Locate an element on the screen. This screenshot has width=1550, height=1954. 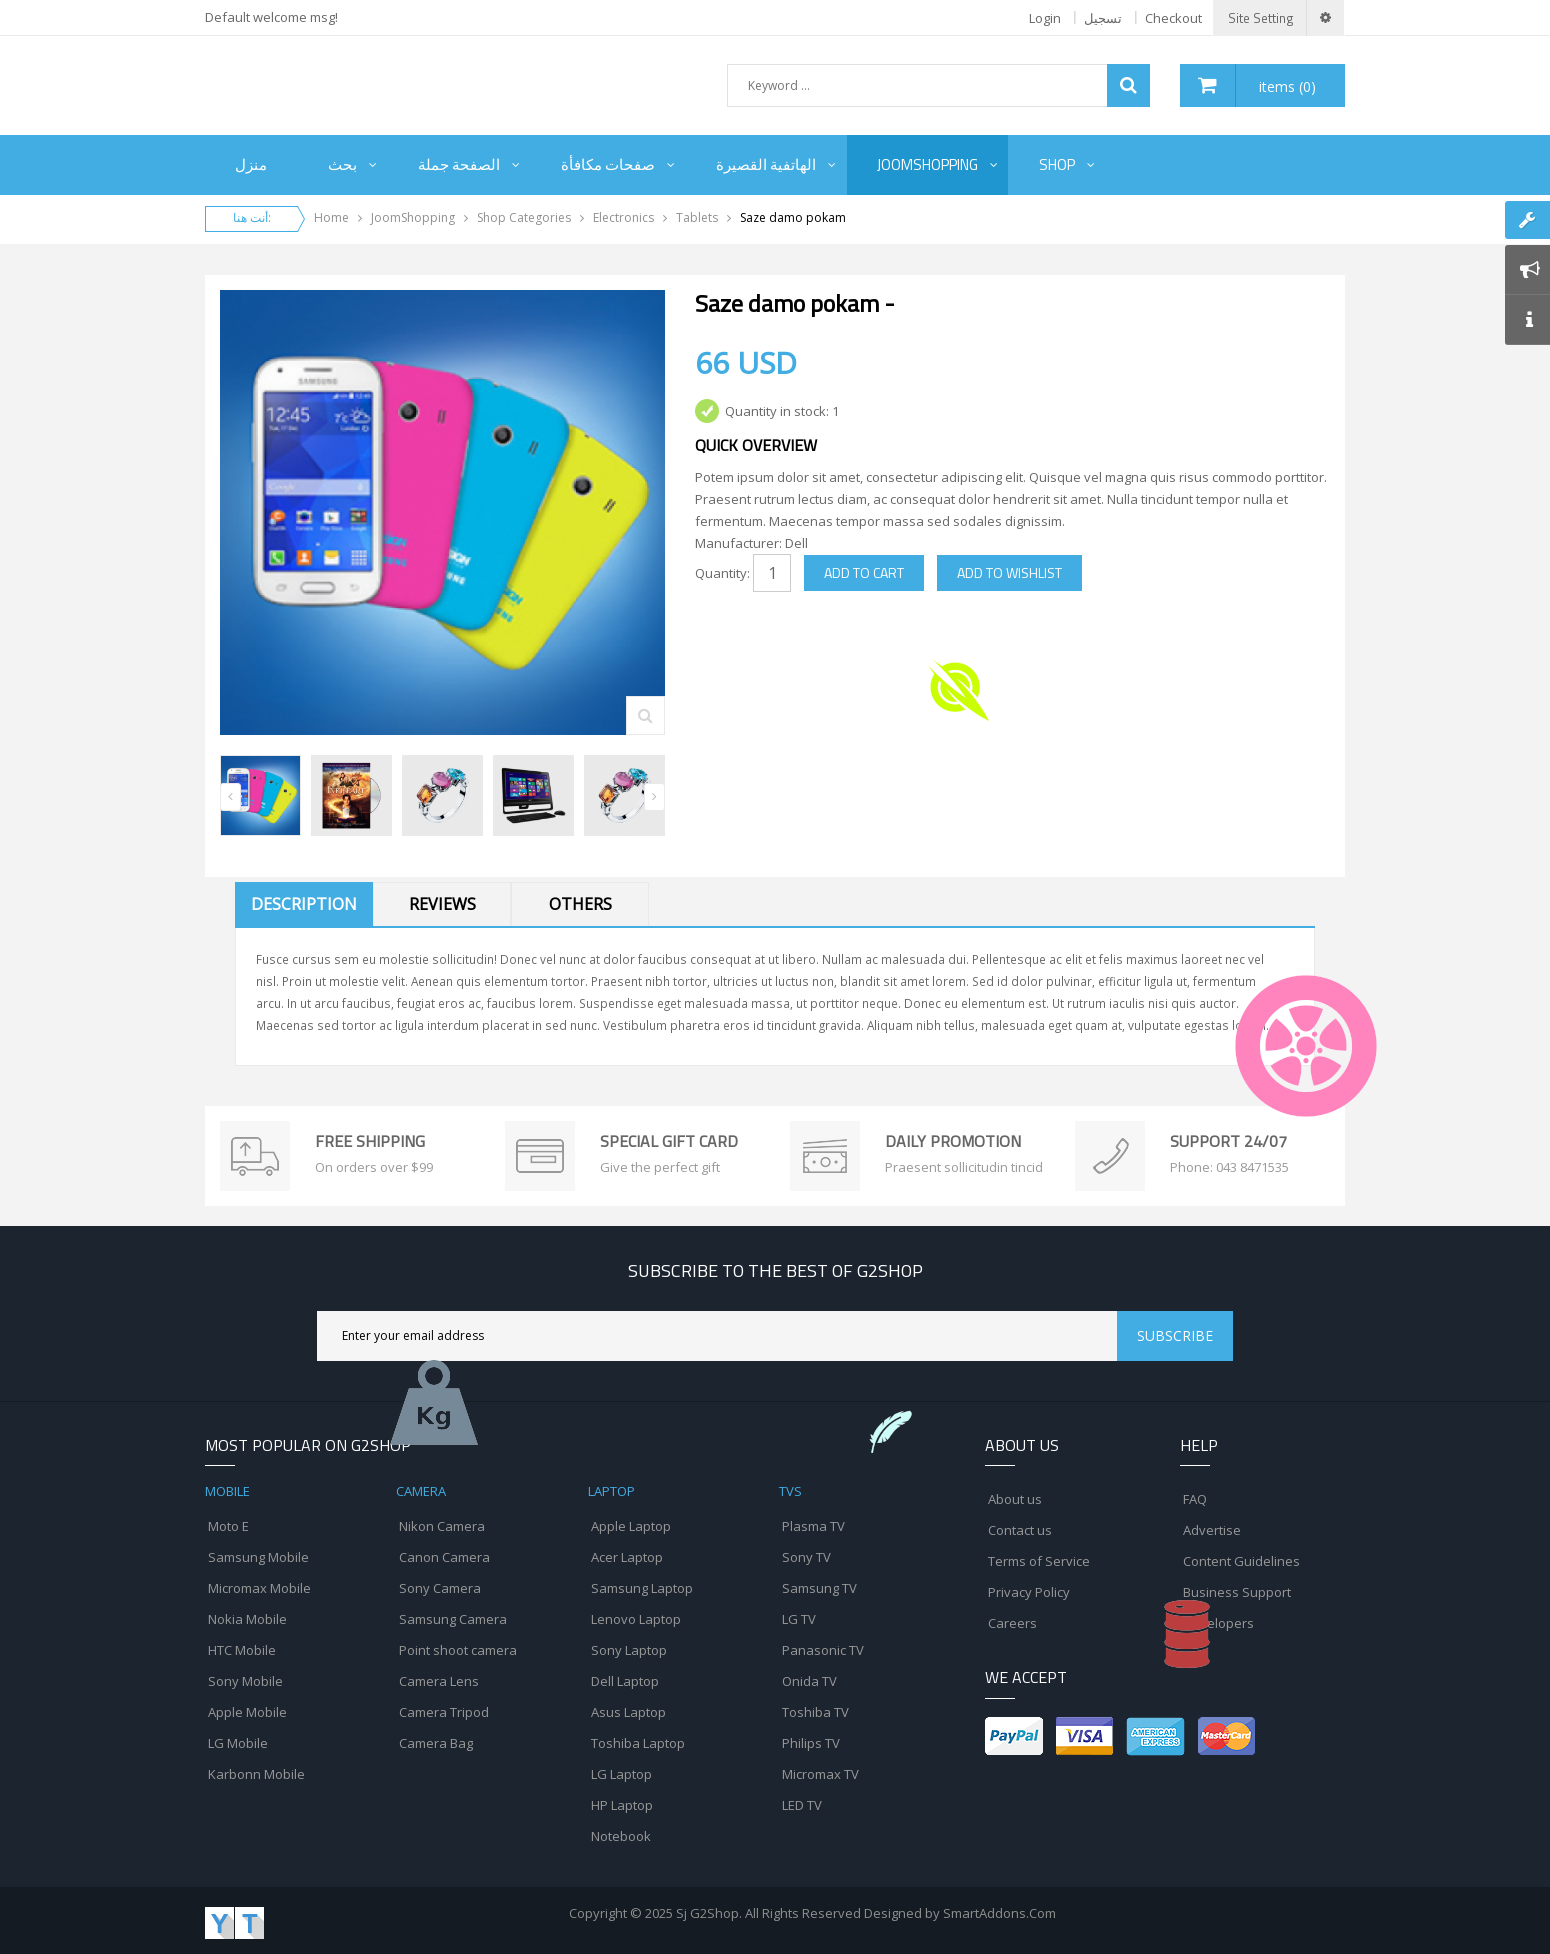
compose a new message or post is located at coordinates (890, 1432).